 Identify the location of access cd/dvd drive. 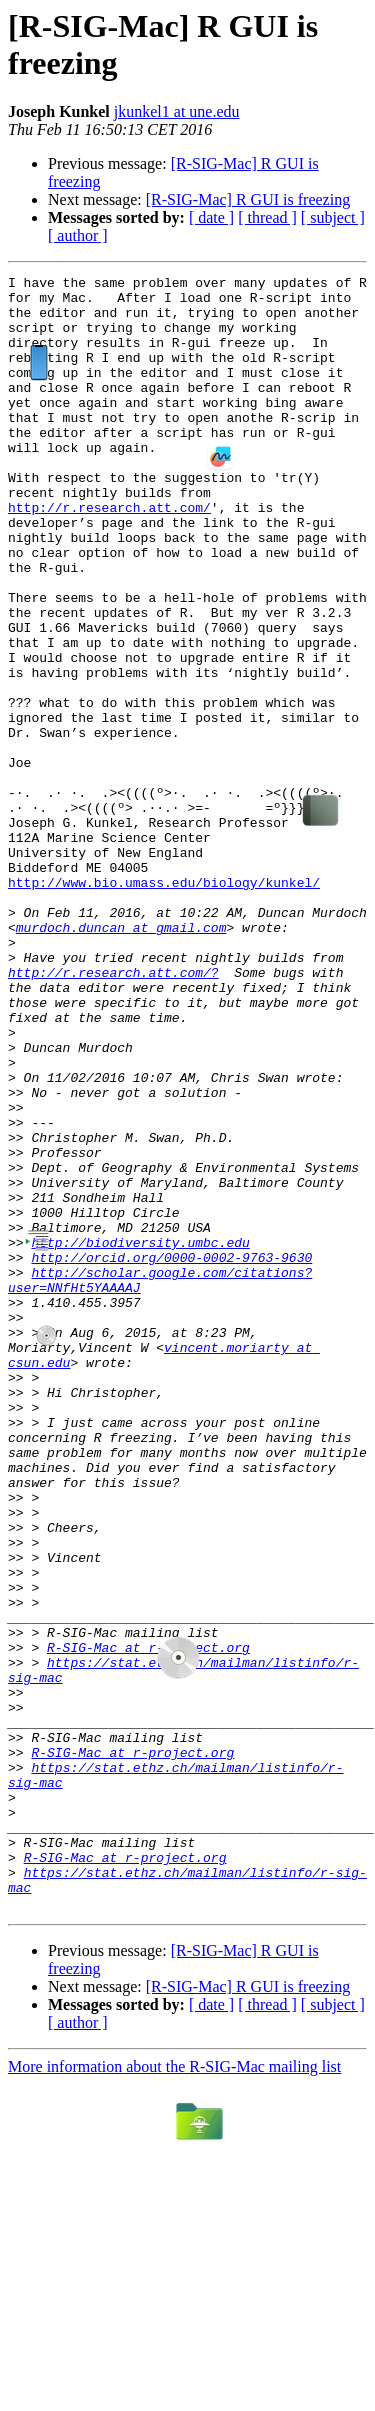
(46, 1335).